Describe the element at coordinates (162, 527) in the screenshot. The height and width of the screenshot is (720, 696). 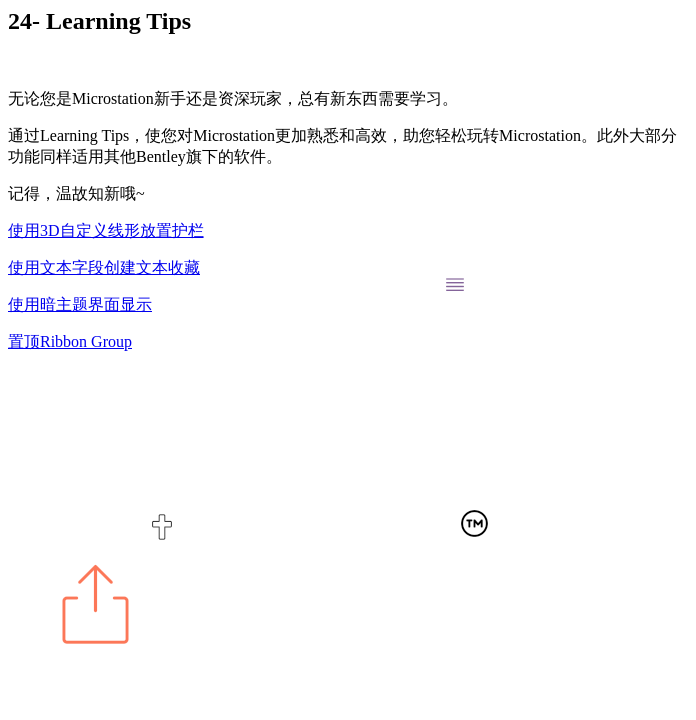
I see `represents a religious or faith-based feature` at that location.